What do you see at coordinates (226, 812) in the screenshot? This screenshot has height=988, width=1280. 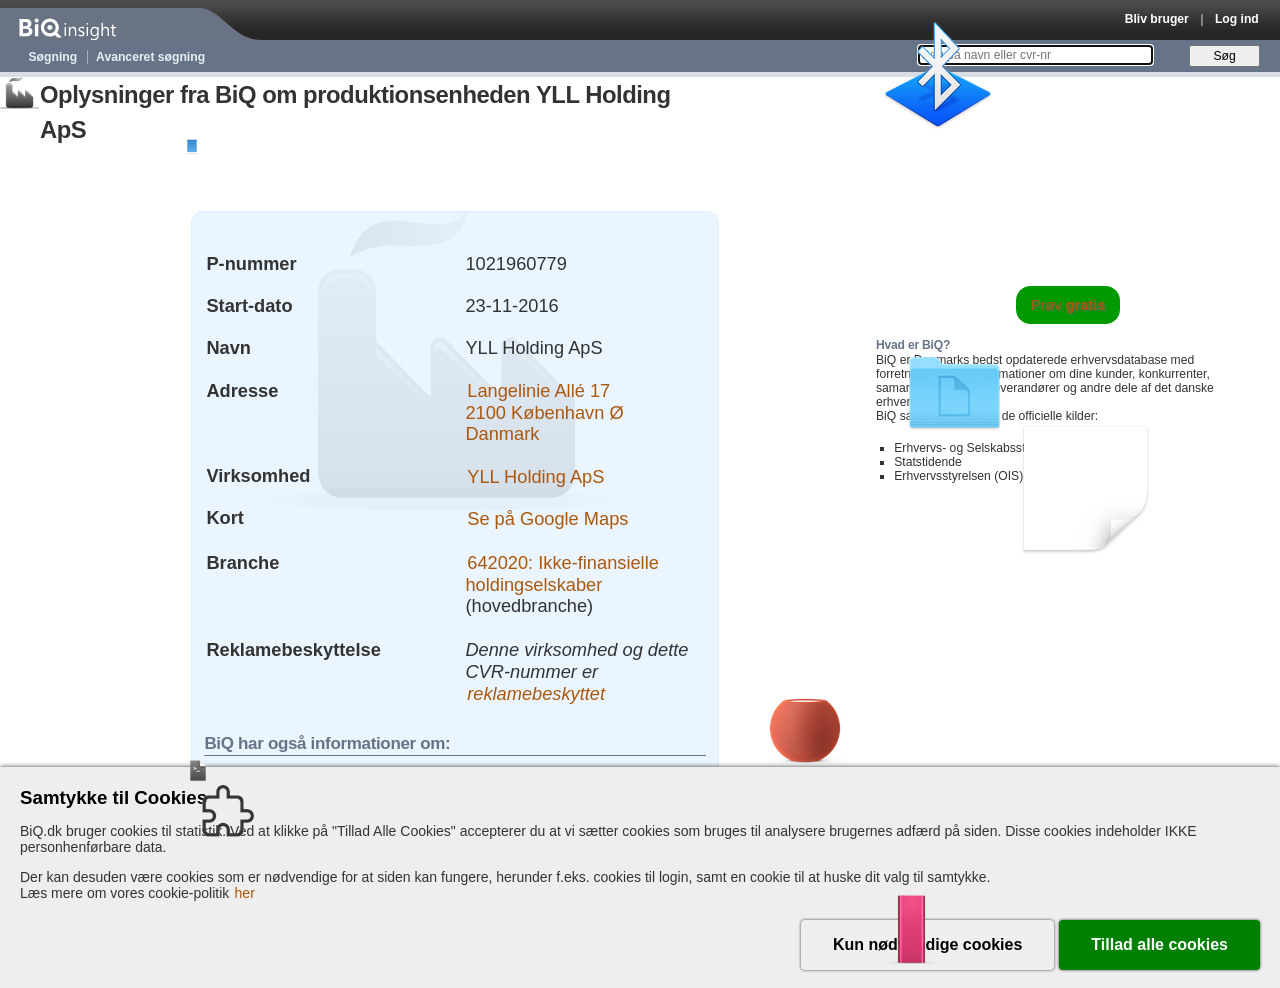 I see `manage browser extensions` at bounding box center [226, 812].